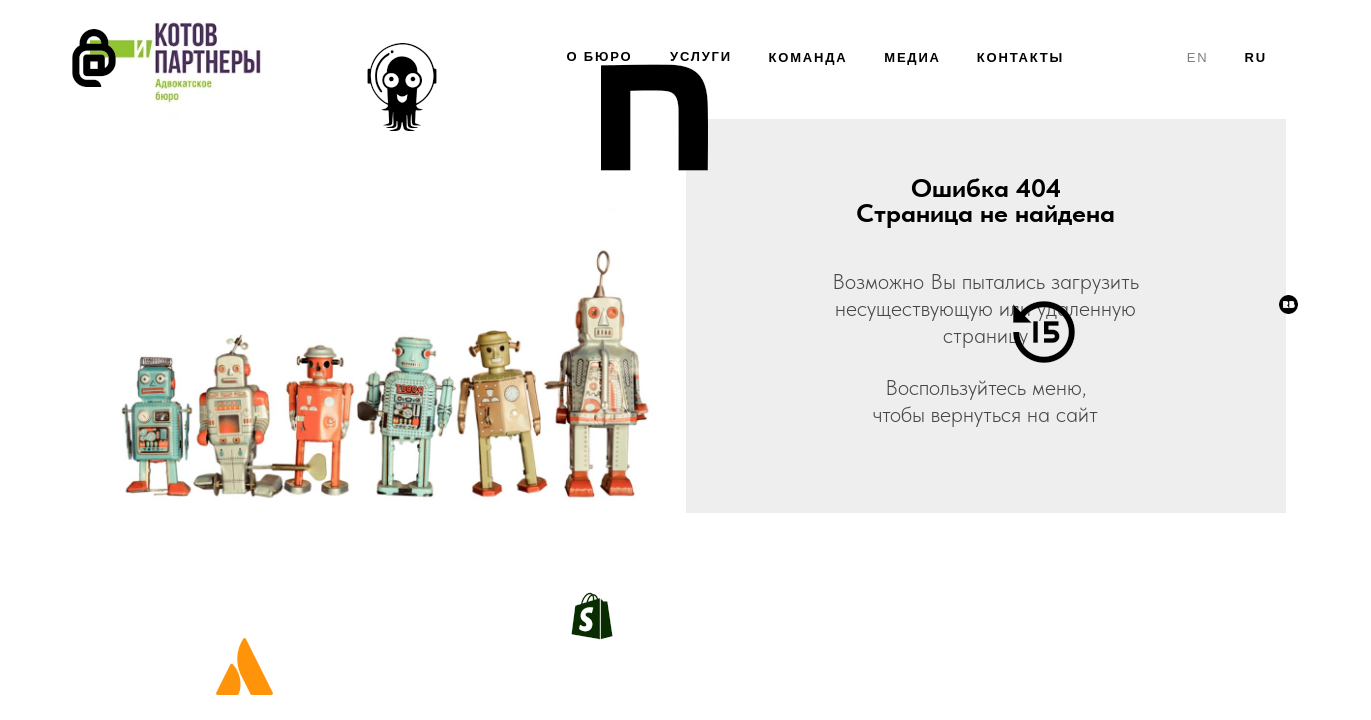 Image resolution: width=1371 pixels, height=720 pixels. What do you see at coordinates (654, 117) in the screenshot?
I see `open the Note app` at bounding box center [654, 117].